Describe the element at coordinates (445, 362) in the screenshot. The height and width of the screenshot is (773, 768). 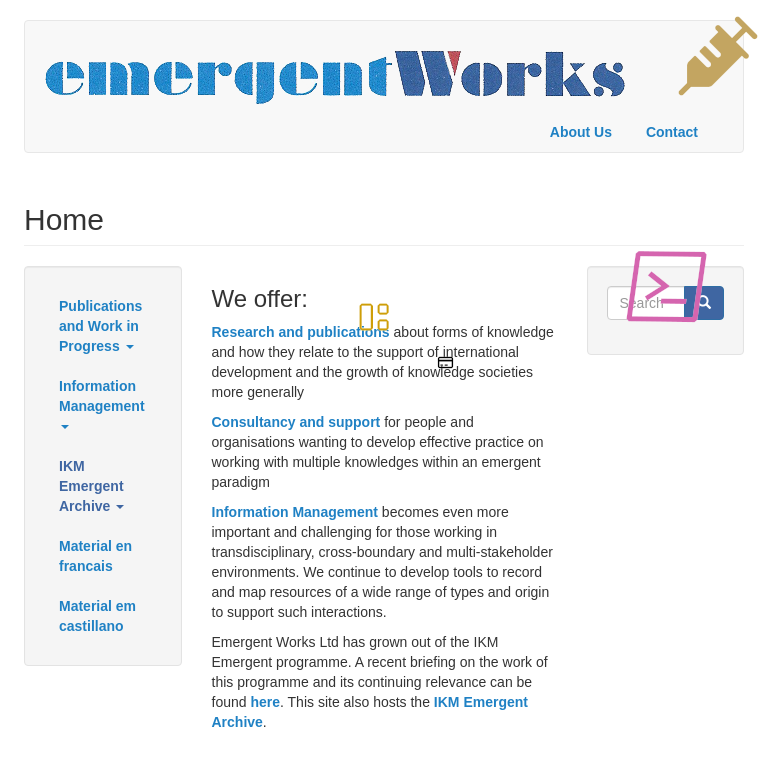
I see `access payment methods` at that location.